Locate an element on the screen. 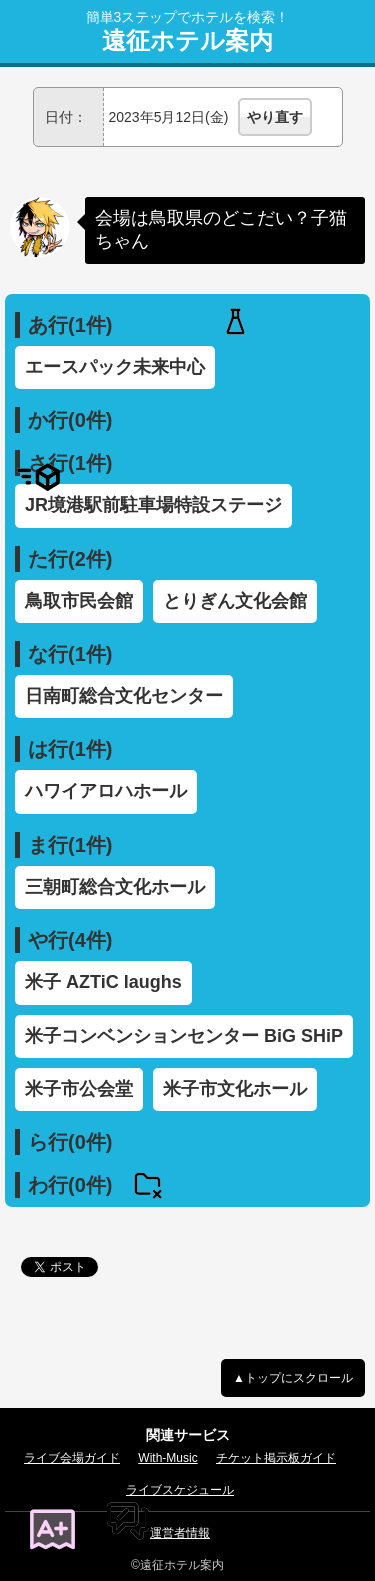 The height and width of the screenshot is (1581, 375). send or ship a package is located at coordinates (39, 476).